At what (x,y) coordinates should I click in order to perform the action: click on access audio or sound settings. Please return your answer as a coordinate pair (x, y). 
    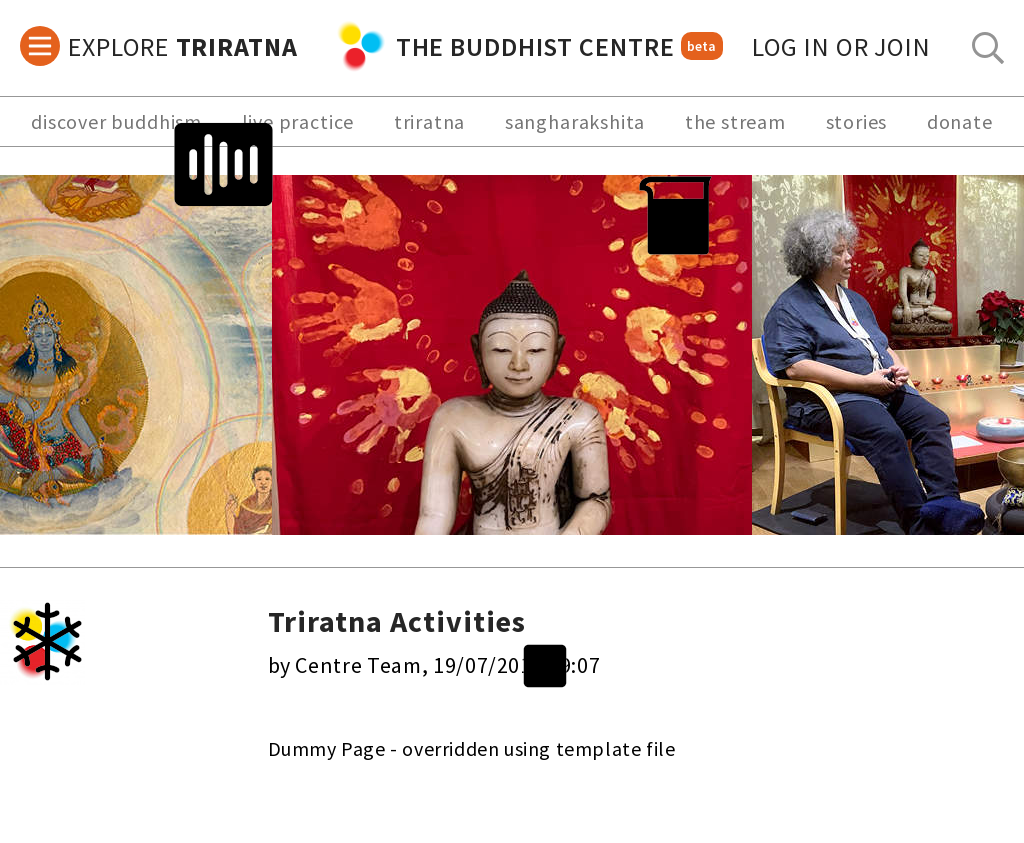
    Looking at the image, I should click on (223, 164).